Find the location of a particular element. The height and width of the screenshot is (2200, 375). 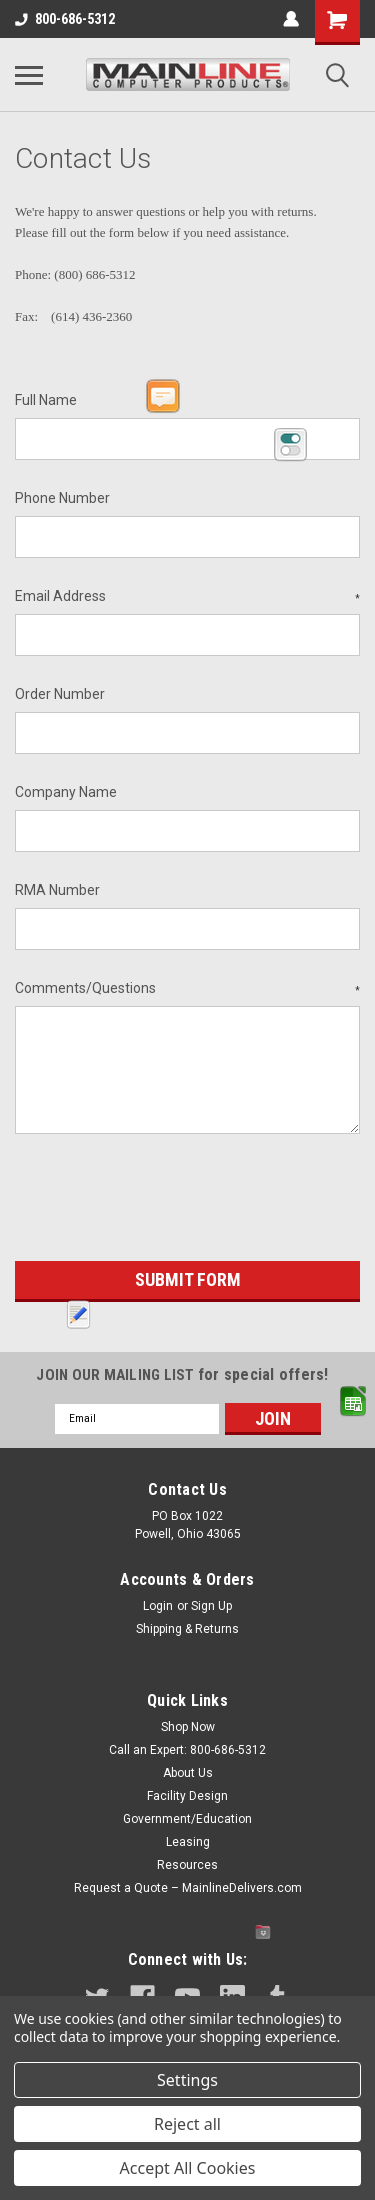

open messaging app is located at coordinates (163, 396).